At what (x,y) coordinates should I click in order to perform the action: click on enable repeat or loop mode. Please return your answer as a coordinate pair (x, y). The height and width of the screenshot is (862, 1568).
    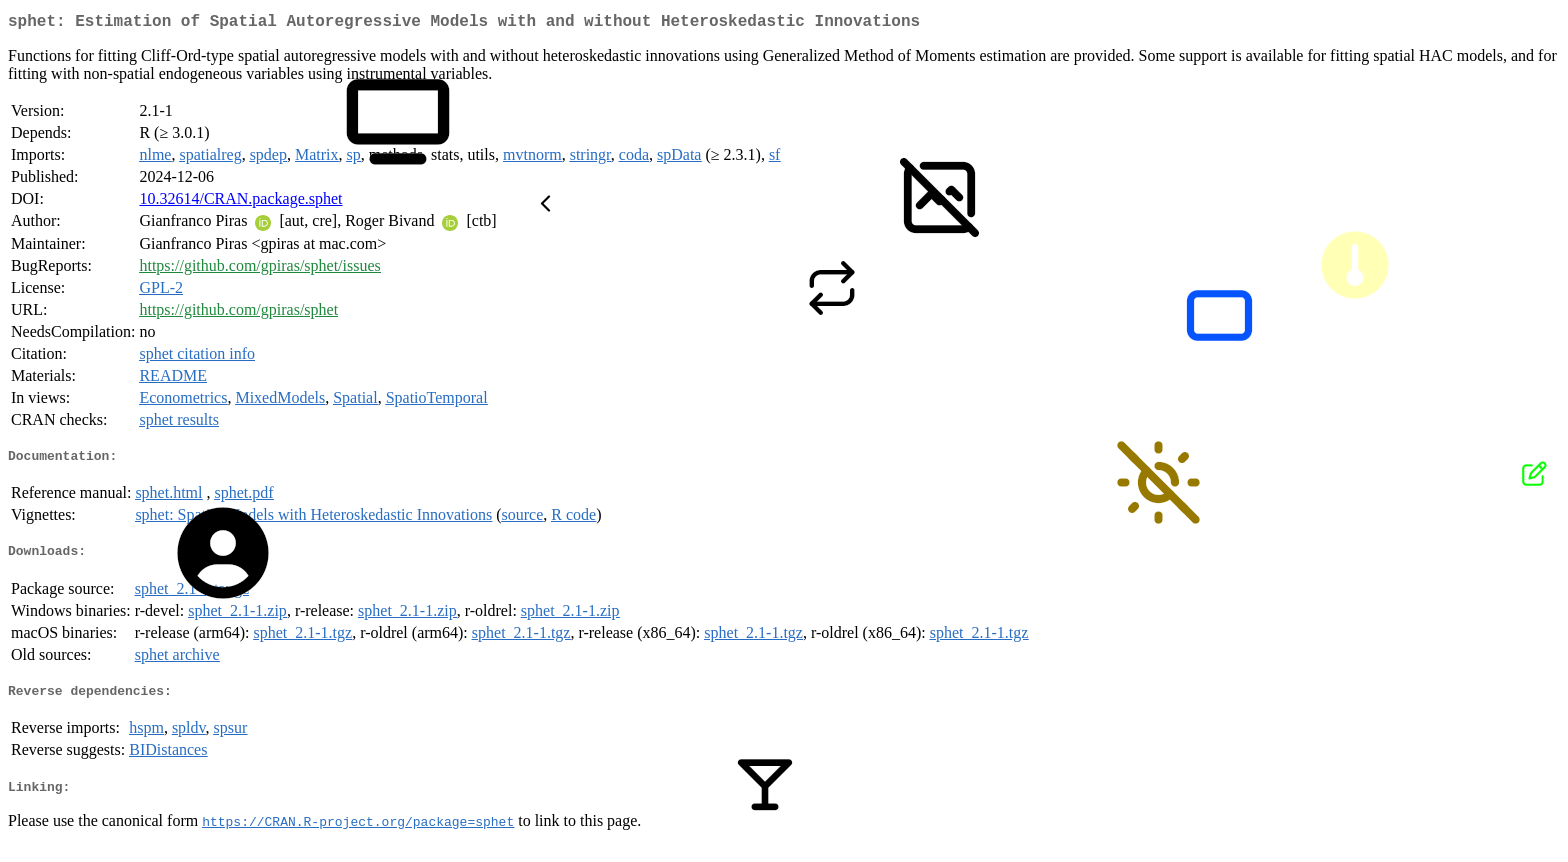
    Looking at the image, I should click on (832, 288).